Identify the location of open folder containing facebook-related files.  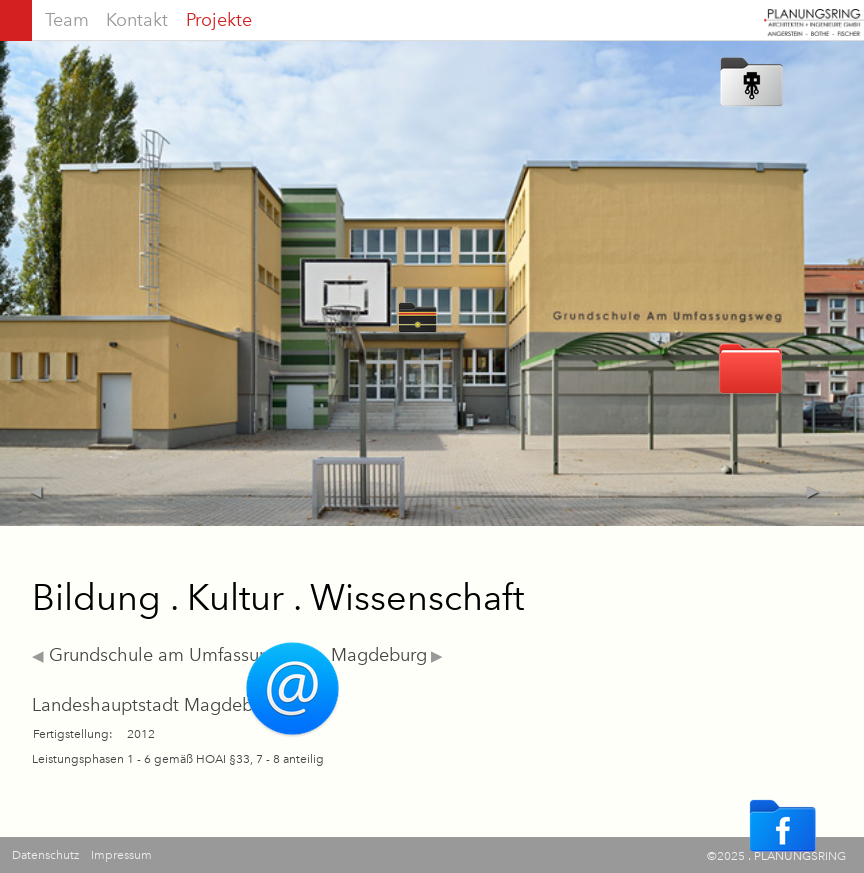
(782, 827).